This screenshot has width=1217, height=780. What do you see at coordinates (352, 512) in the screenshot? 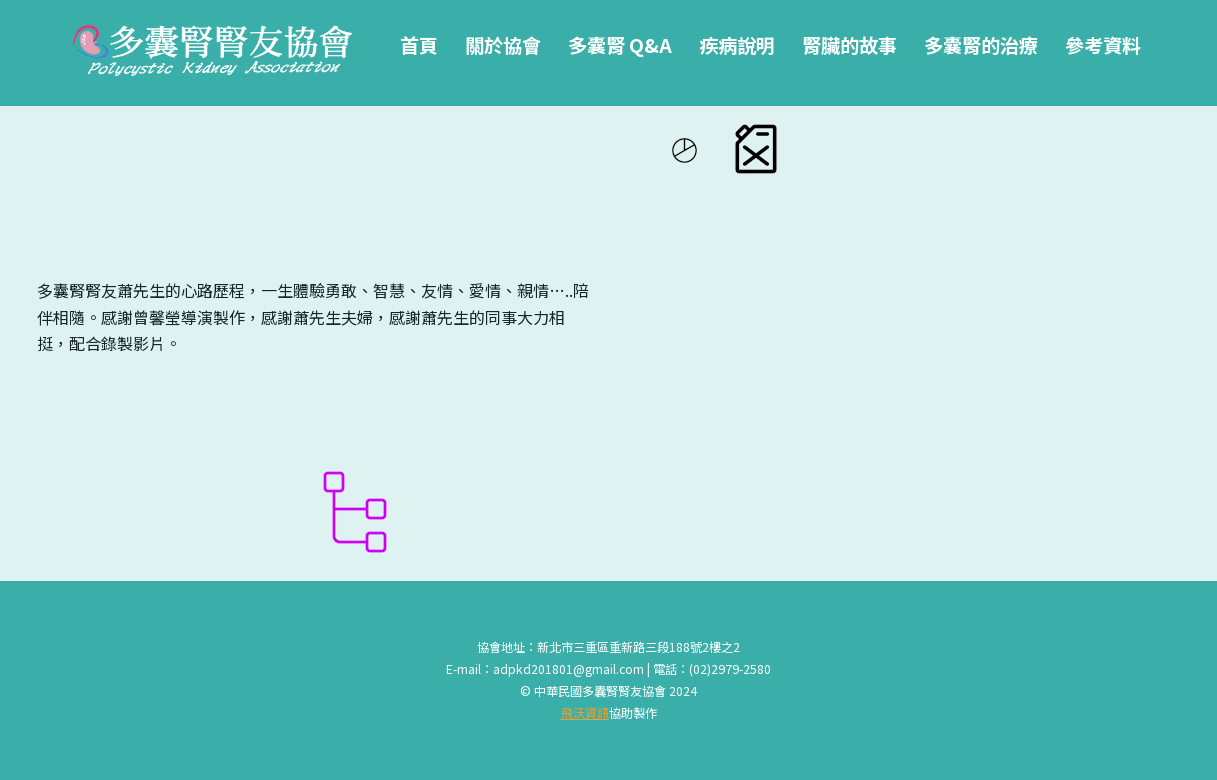
I see `view hierarchical folder structure` at bounding box center [352, 512].